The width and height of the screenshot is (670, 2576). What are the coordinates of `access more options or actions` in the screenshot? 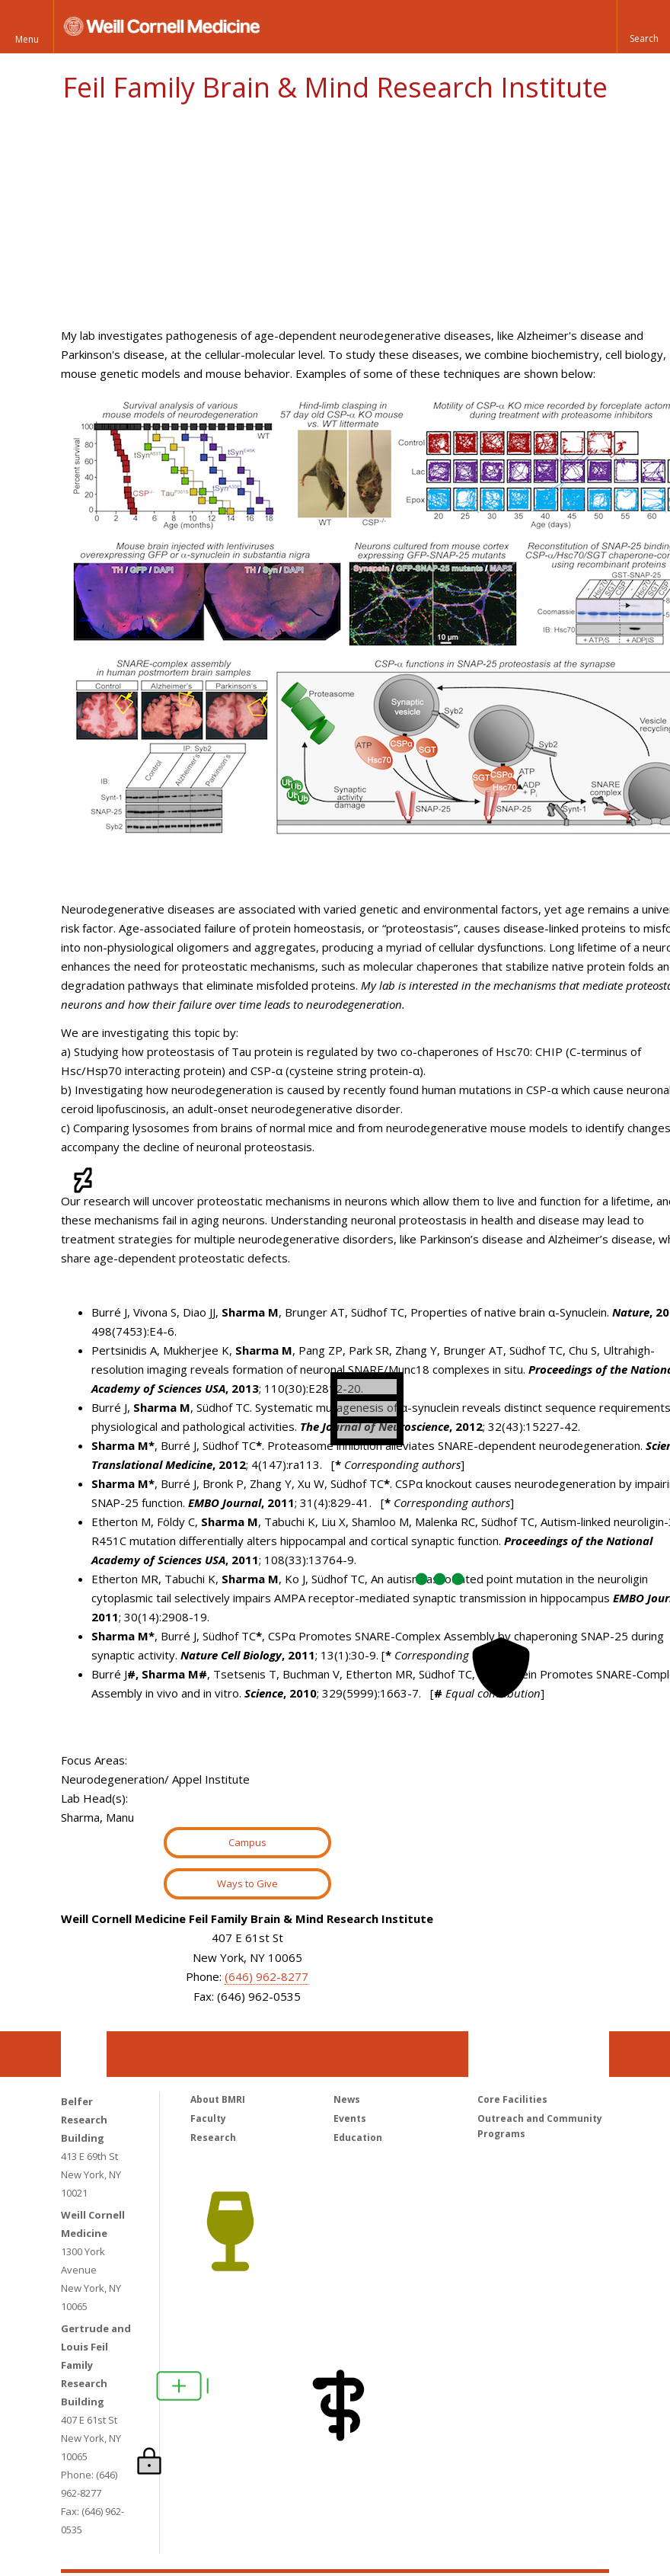 It's located at (439, 1579).